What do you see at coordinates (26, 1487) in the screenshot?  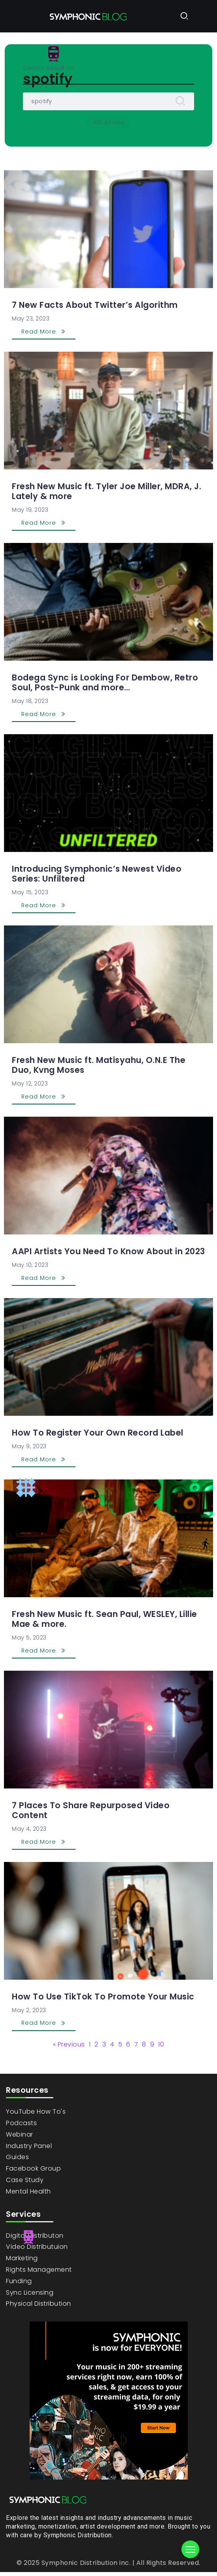 I see `view data grid or chart visualization` at bounding box center [26, 1487].